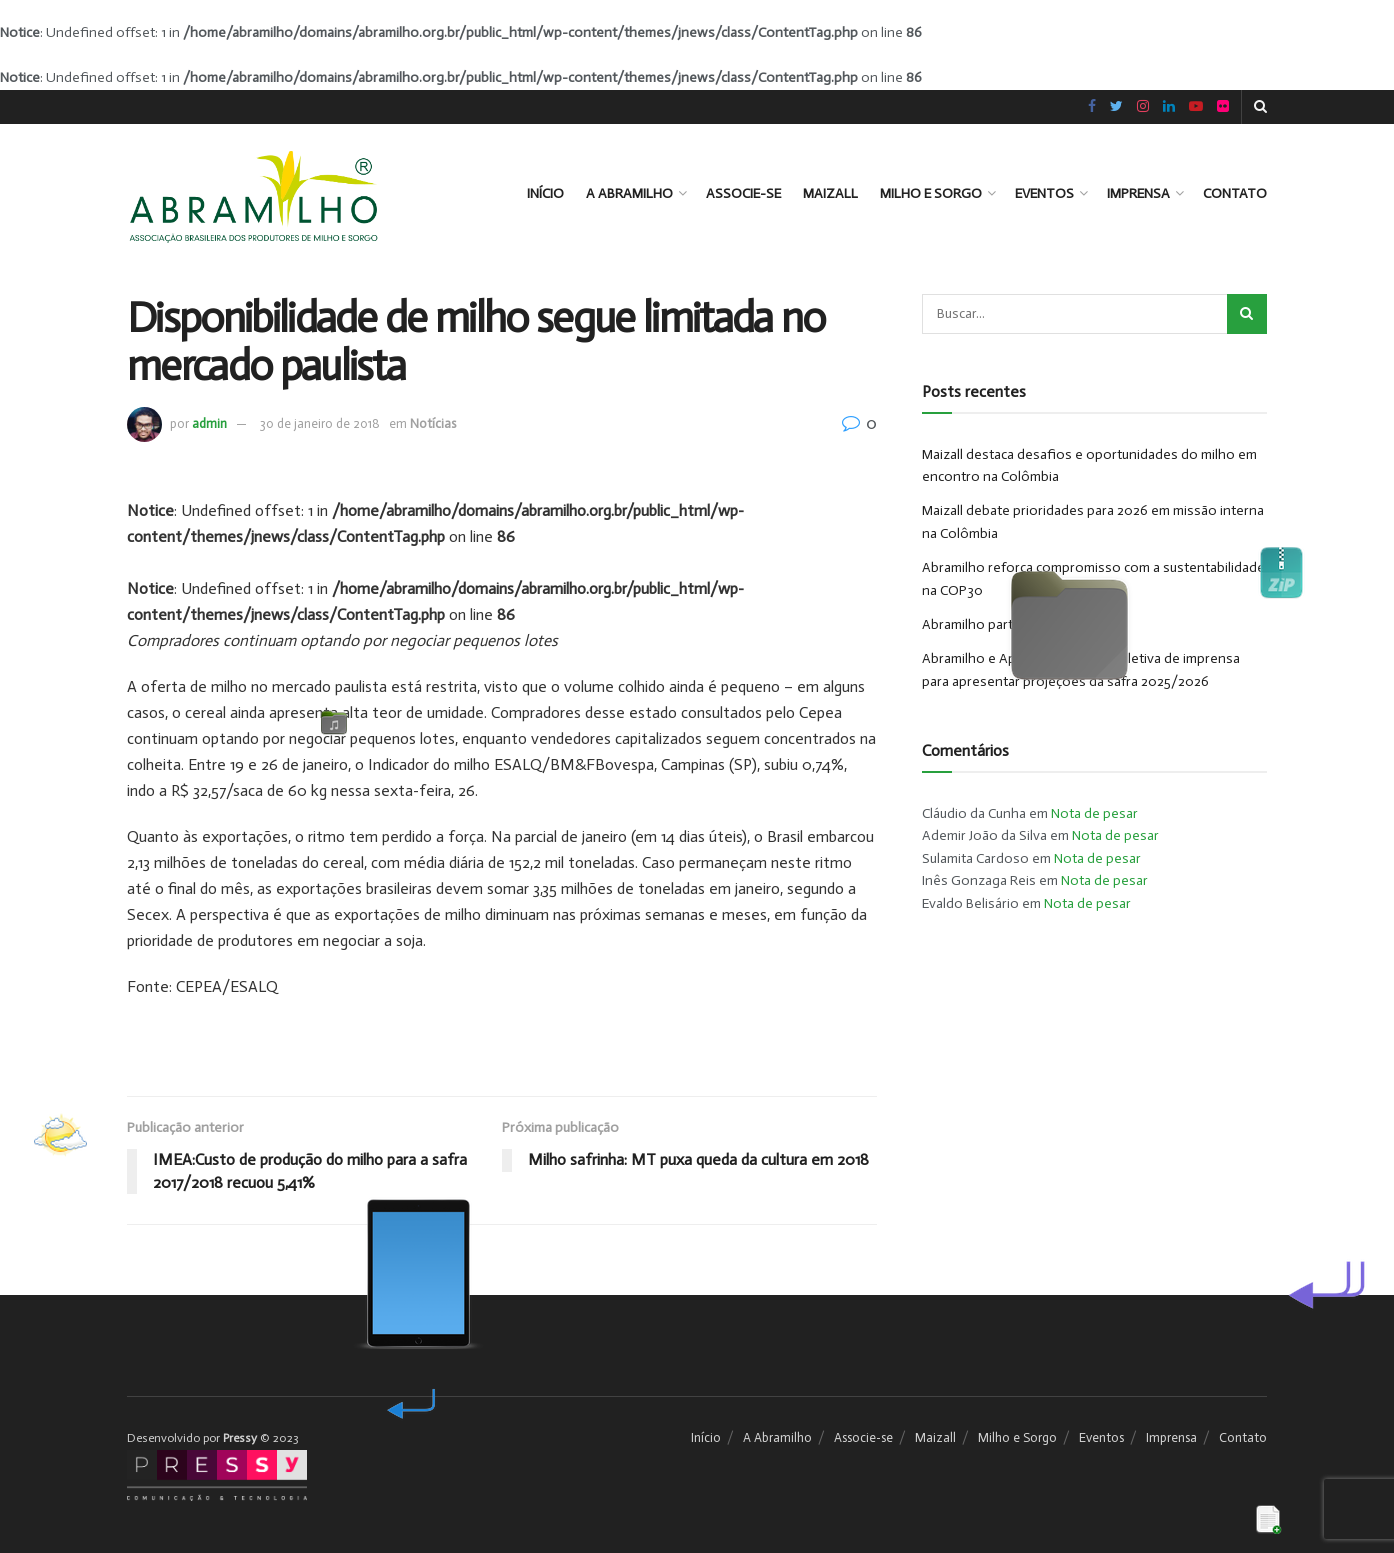  I want to click on reply to an email message, so click(410, 1403).